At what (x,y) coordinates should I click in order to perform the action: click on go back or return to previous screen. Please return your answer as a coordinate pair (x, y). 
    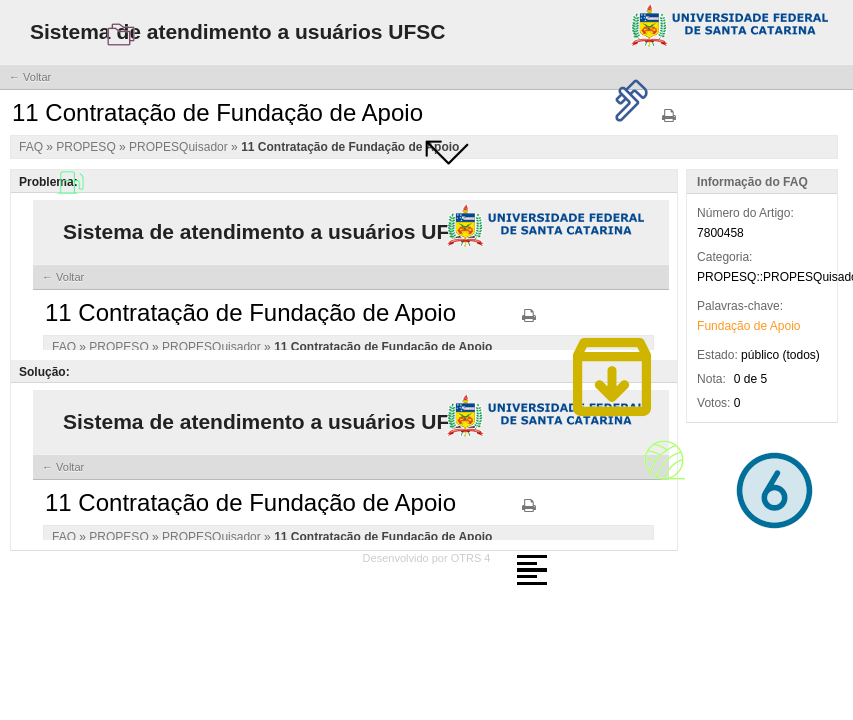
    Looking at the image, I should click on (447, 151).